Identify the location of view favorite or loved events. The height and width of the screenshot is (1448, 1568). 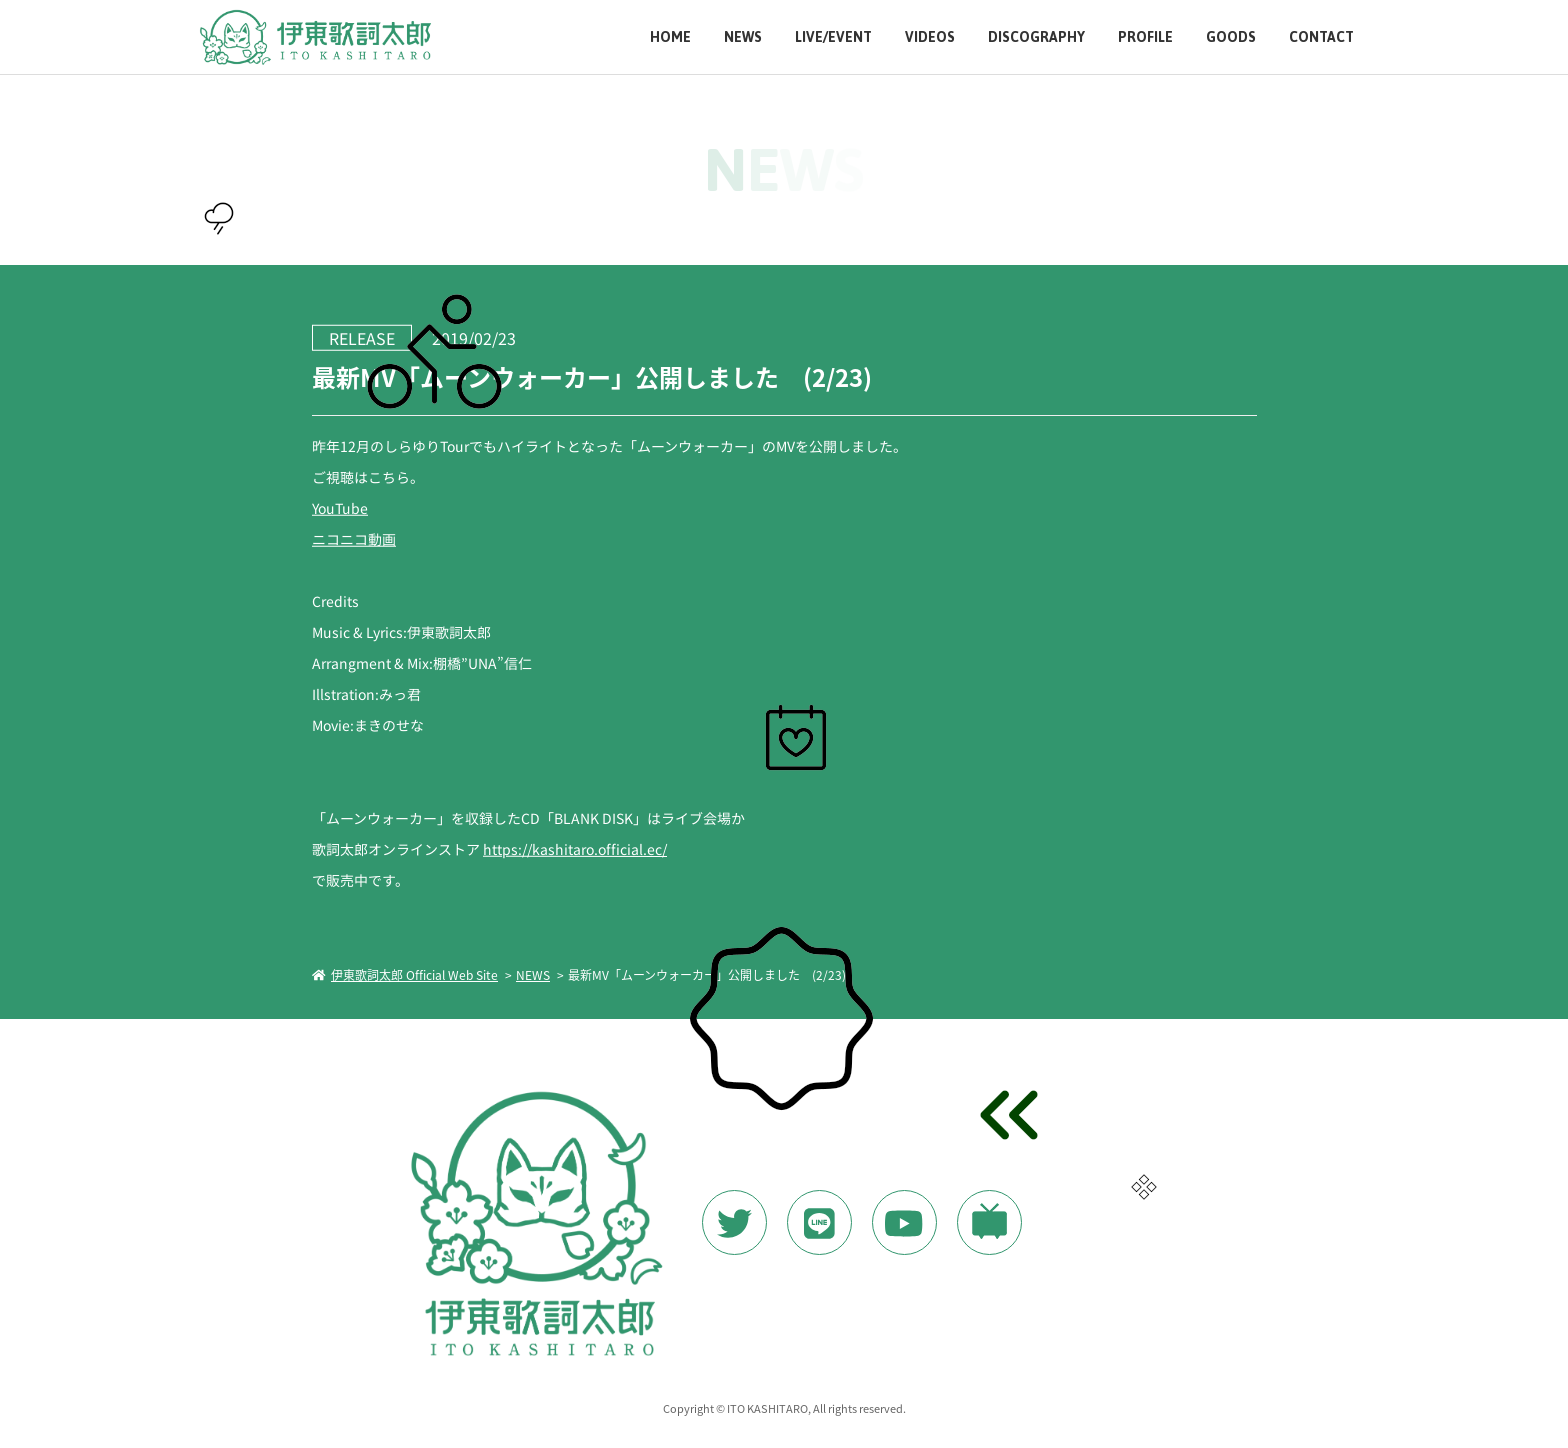
(796, 740).